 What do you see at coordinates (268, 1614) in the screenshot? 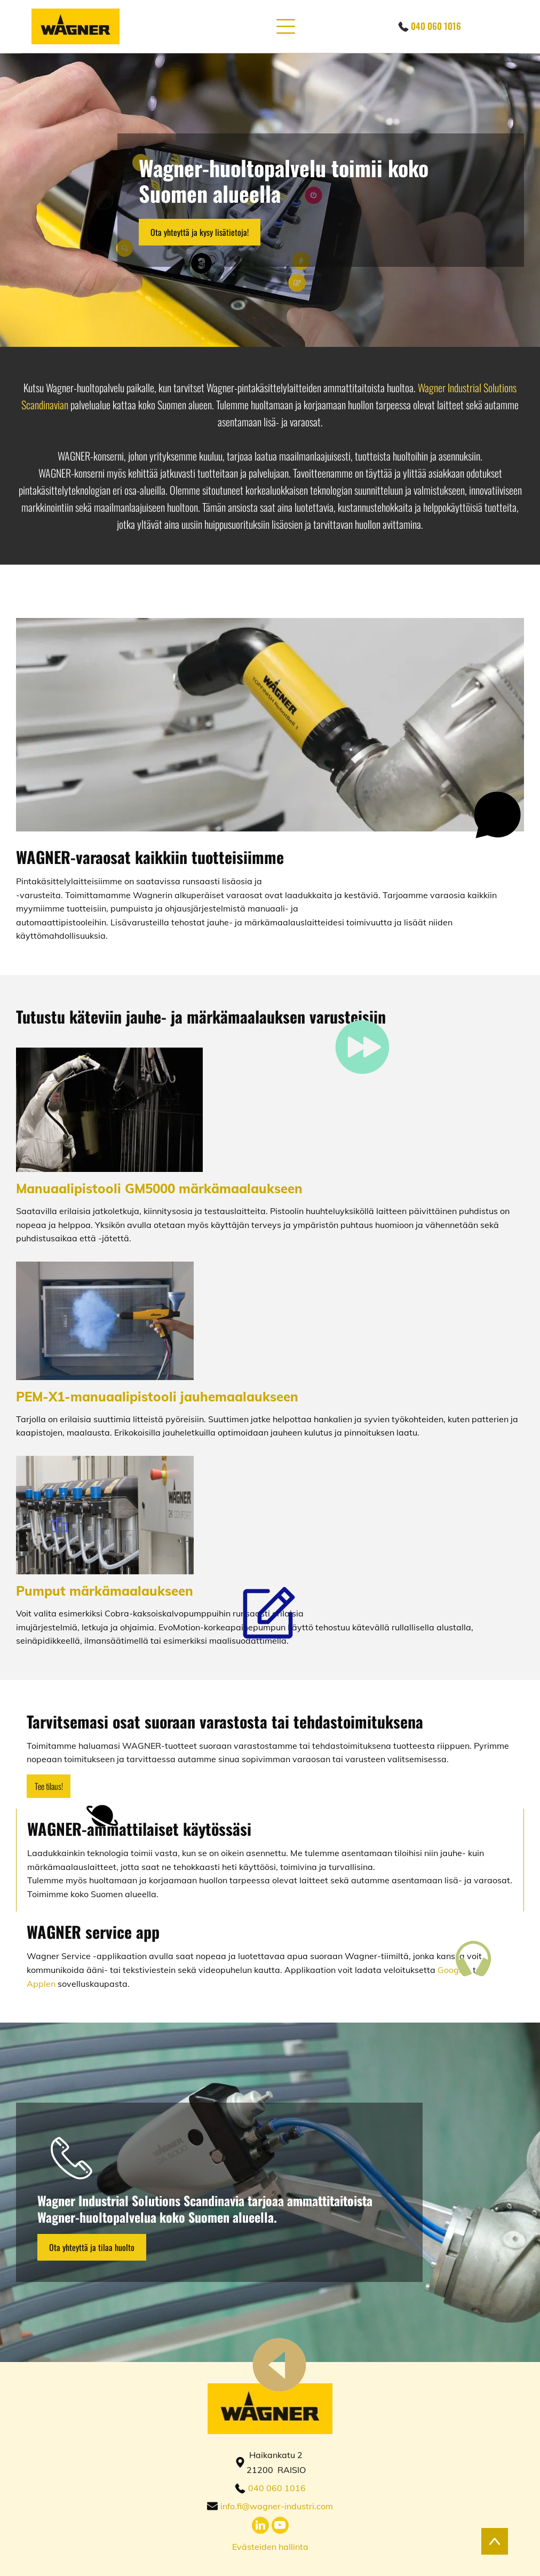
I see `compose a new note` at bounding box center [268, 1614].